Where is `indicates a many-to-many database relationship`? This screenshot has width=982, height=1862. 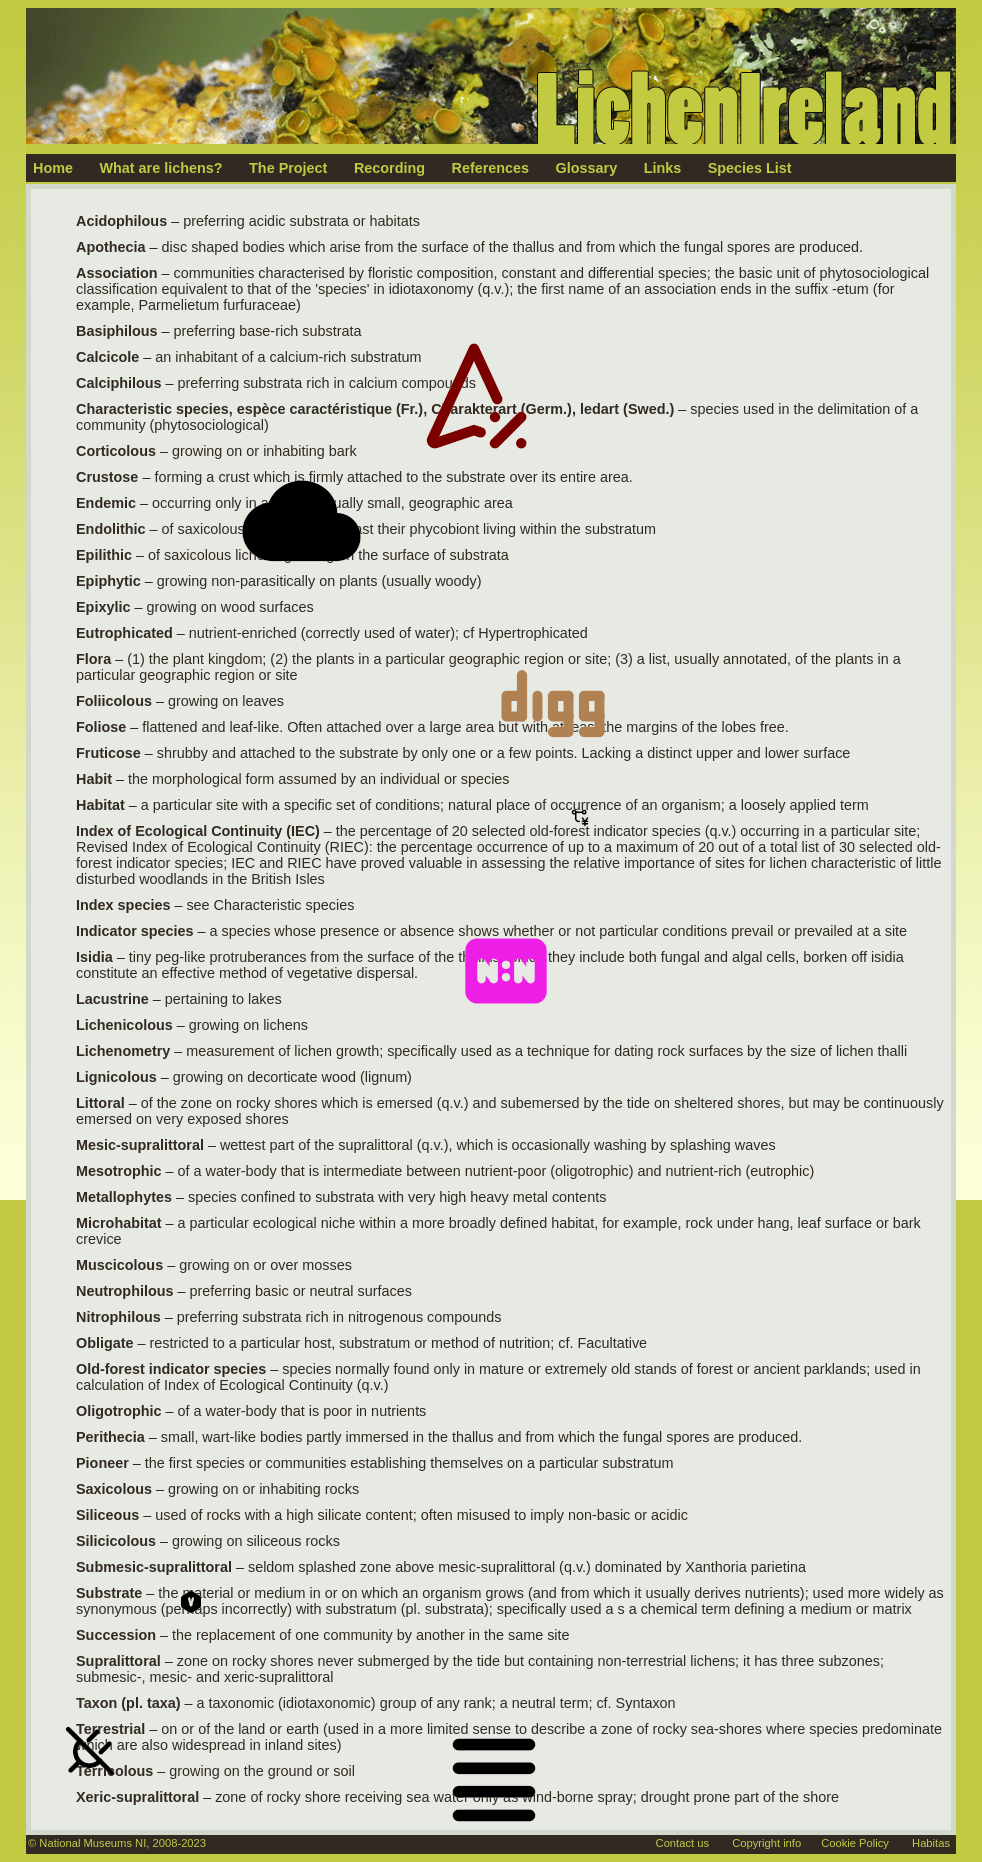 indicates a many-to-many database relationship is located at coordinates (506, 971).